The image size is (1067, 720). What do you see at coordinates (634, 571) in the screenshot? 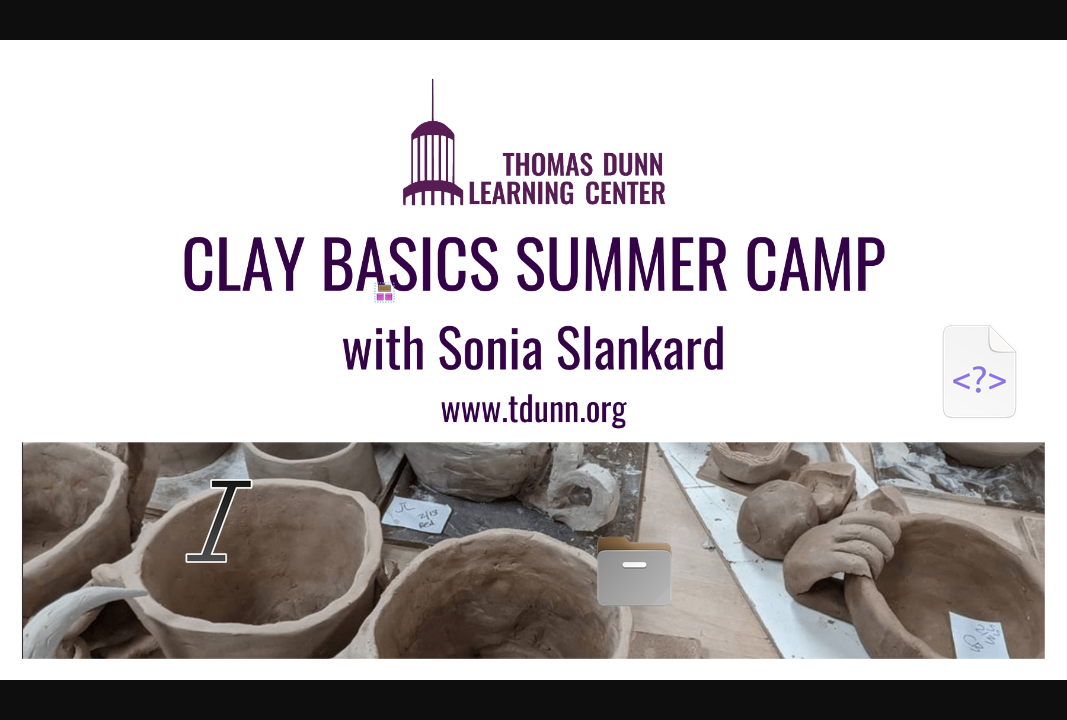
I see `open the file manager application` at bounding box center [634, 571].